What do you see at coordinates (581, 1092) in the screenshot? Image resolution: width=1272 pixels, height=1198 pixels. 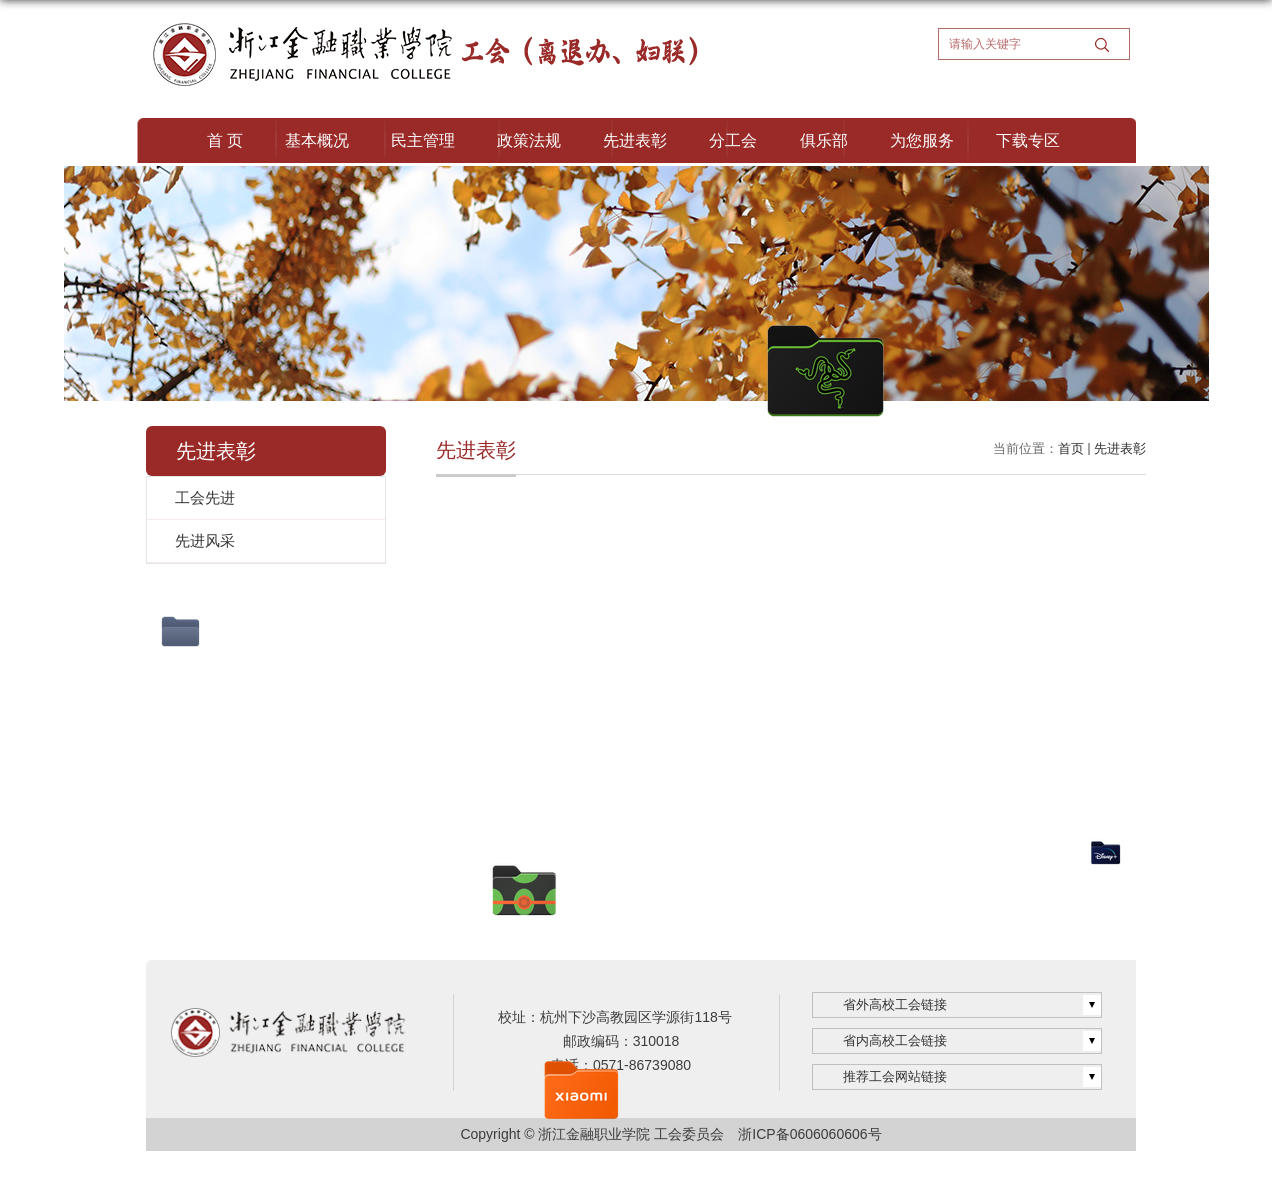 I see `open xiaomi files folder` at bounding box center [581, 1092].